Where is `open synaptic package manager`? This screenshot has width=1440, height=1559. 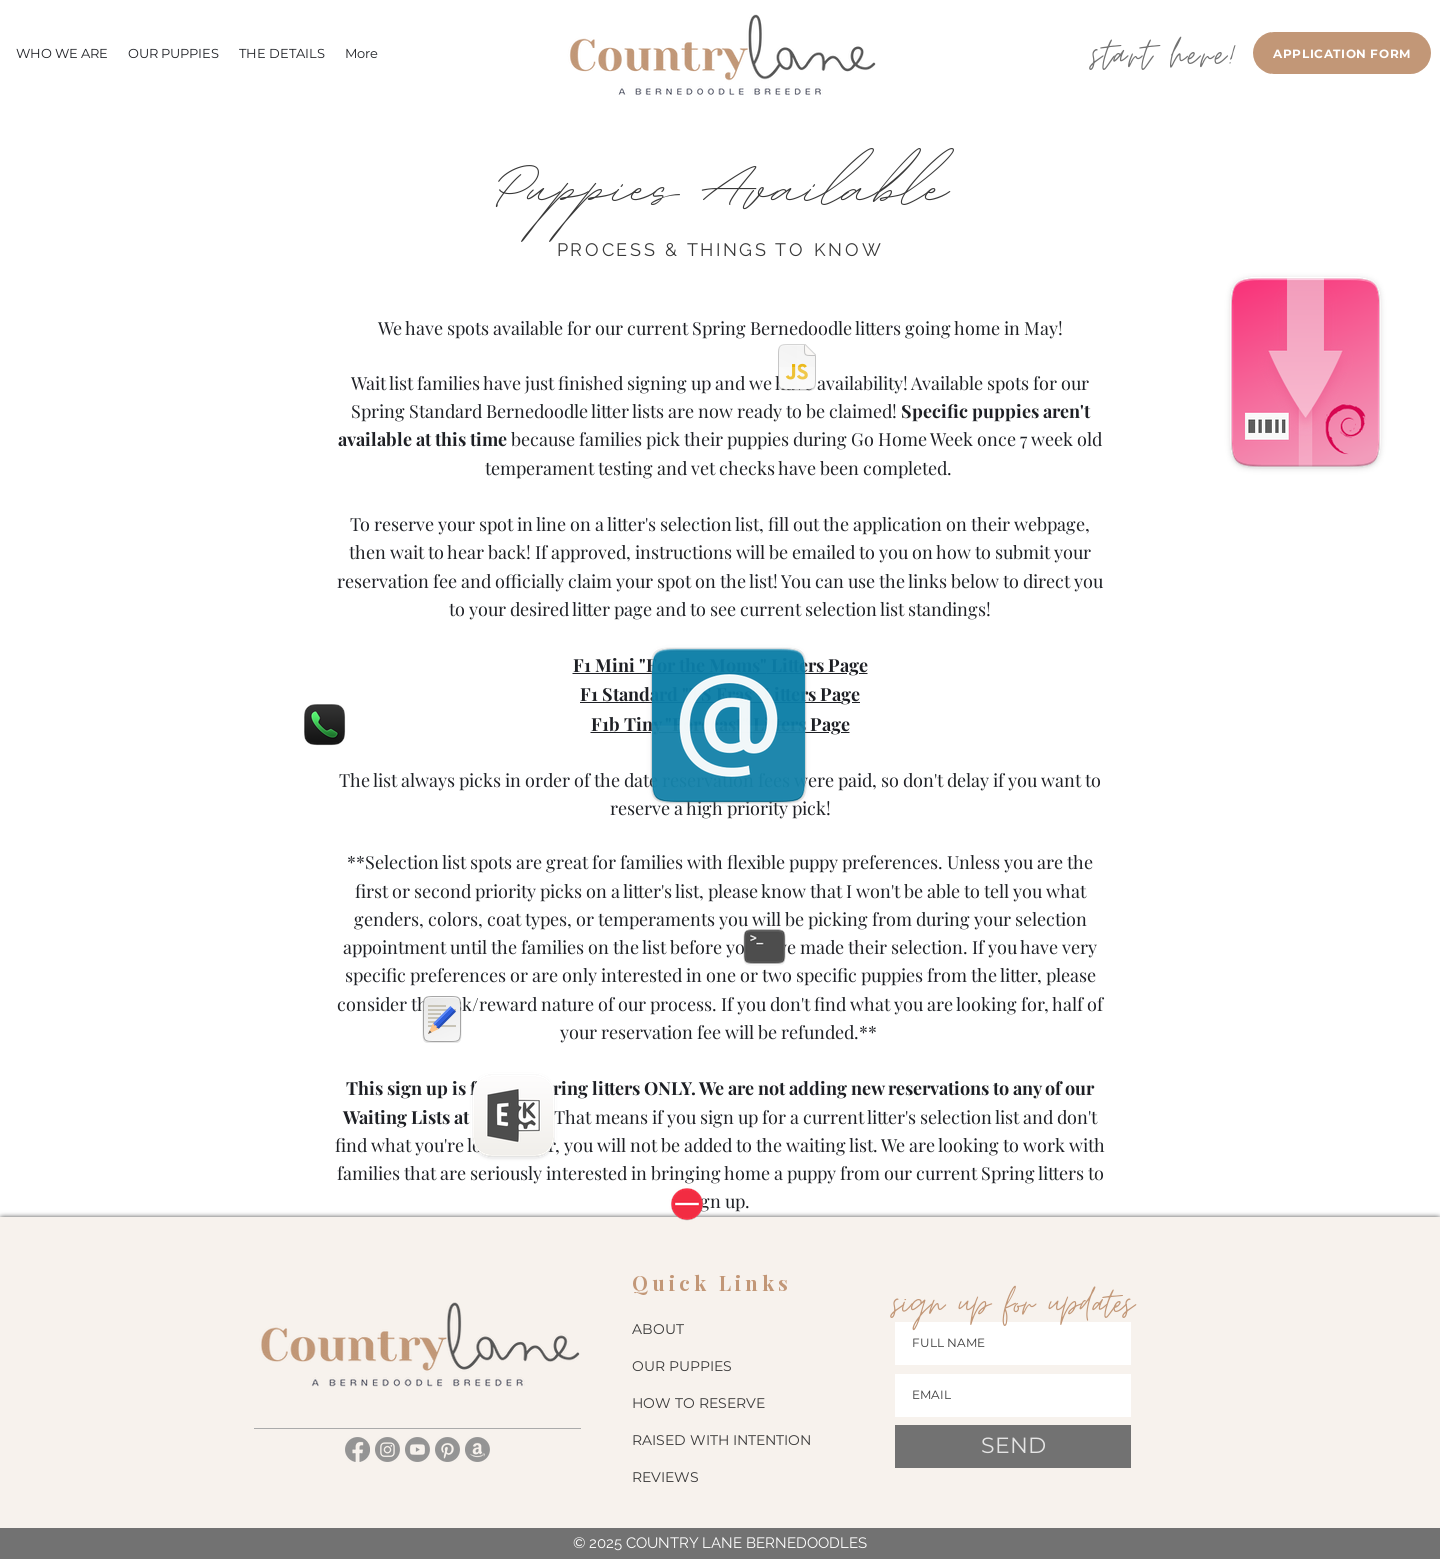
open synaptic package manager is located at coordinates (1305, 372).